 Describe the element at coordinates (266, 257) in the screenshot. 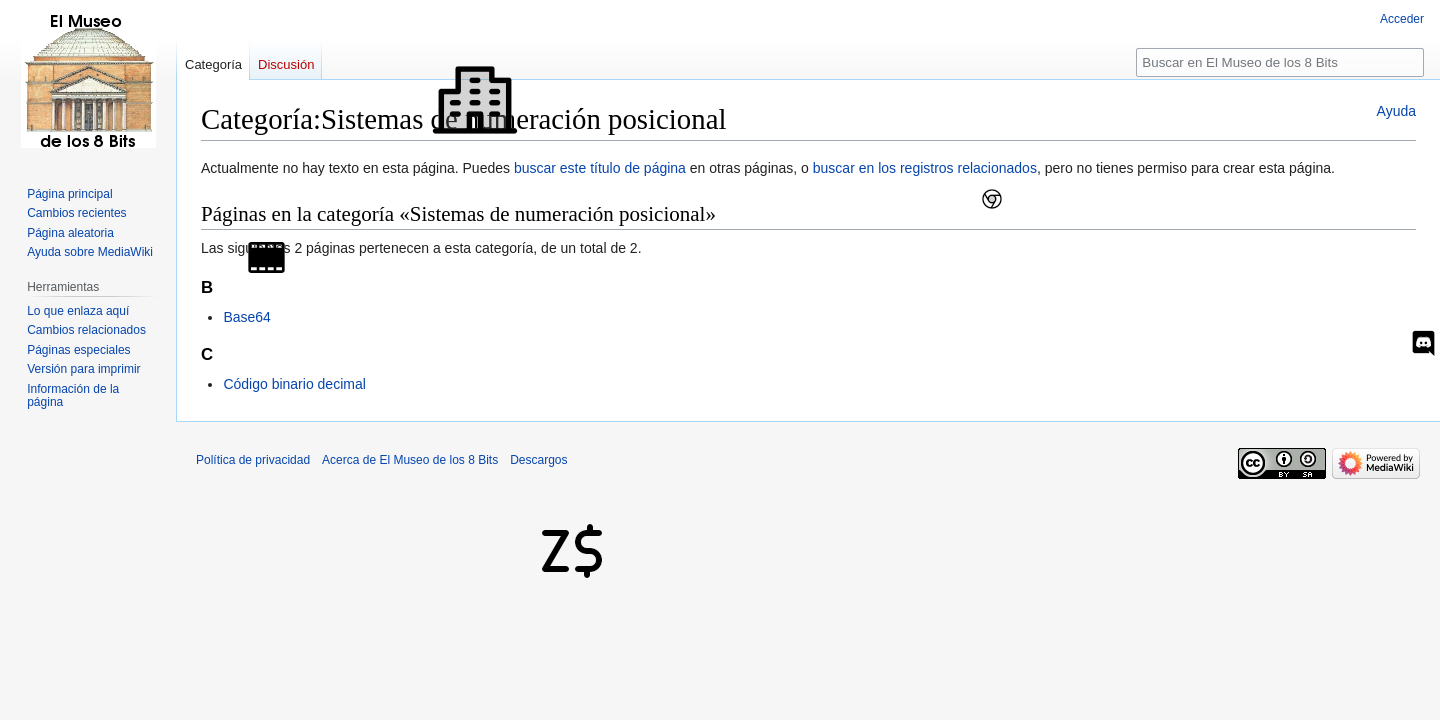

I see `view video or film content` at that location.